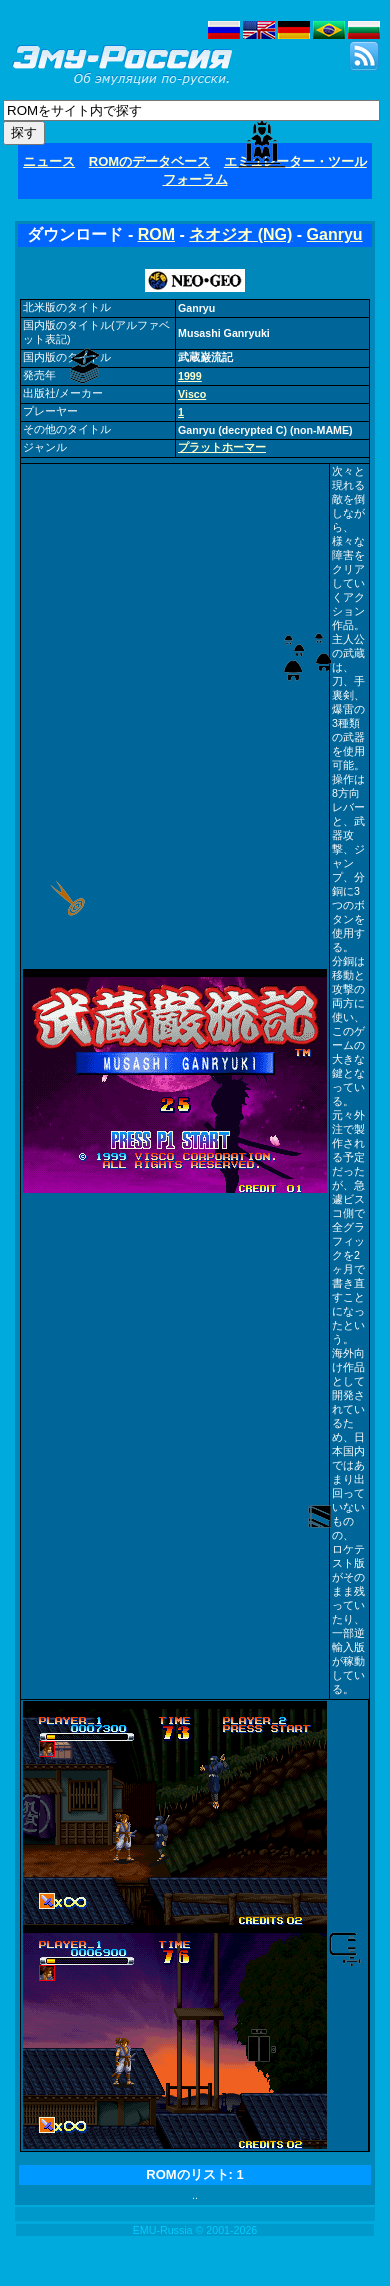  Describe the element at coordinates (259, 2045) in the screenshot. I see `access elevator or floor navigation` at that location.